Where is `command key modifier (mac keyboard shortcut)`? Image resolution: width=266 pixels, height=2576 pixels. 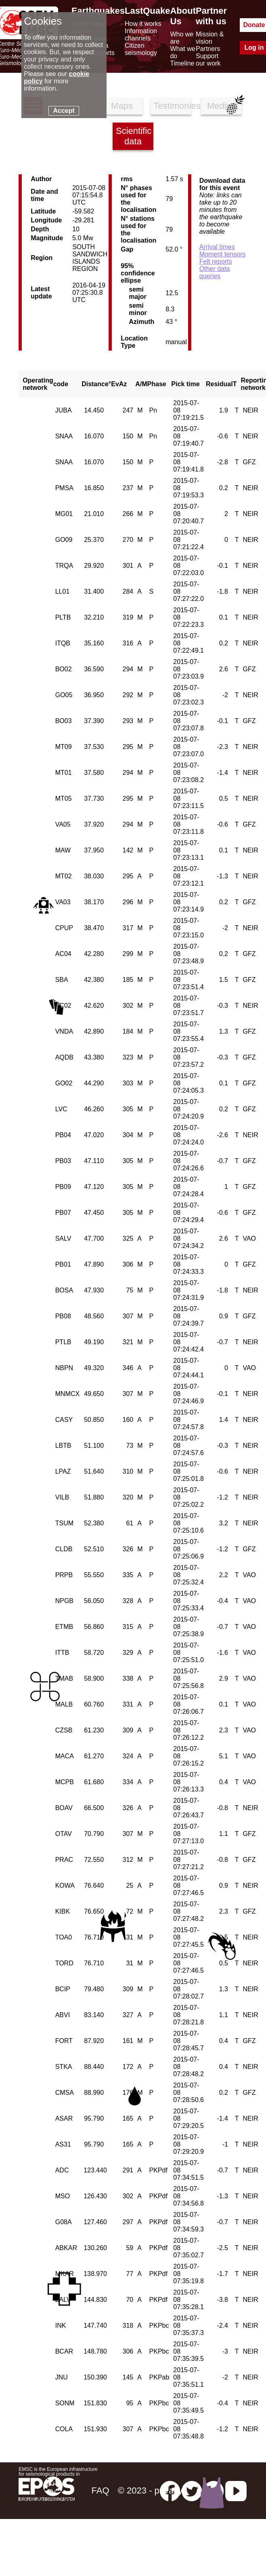
command key modifier (mac keyboard shortcut) is located at coordinates (45, 1686).